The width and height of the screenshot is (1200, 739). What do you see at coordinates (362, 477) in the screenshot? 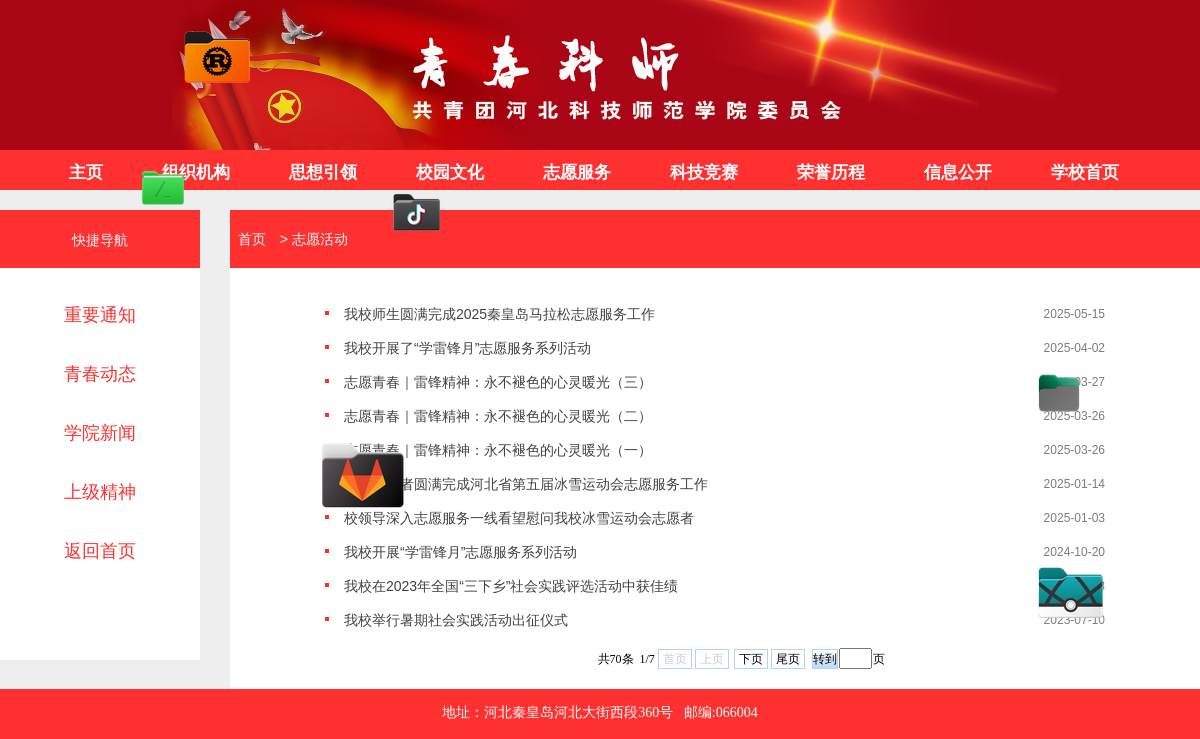
I see `folder containing GitLab projects or repositories` at bounding box center [362, 477].